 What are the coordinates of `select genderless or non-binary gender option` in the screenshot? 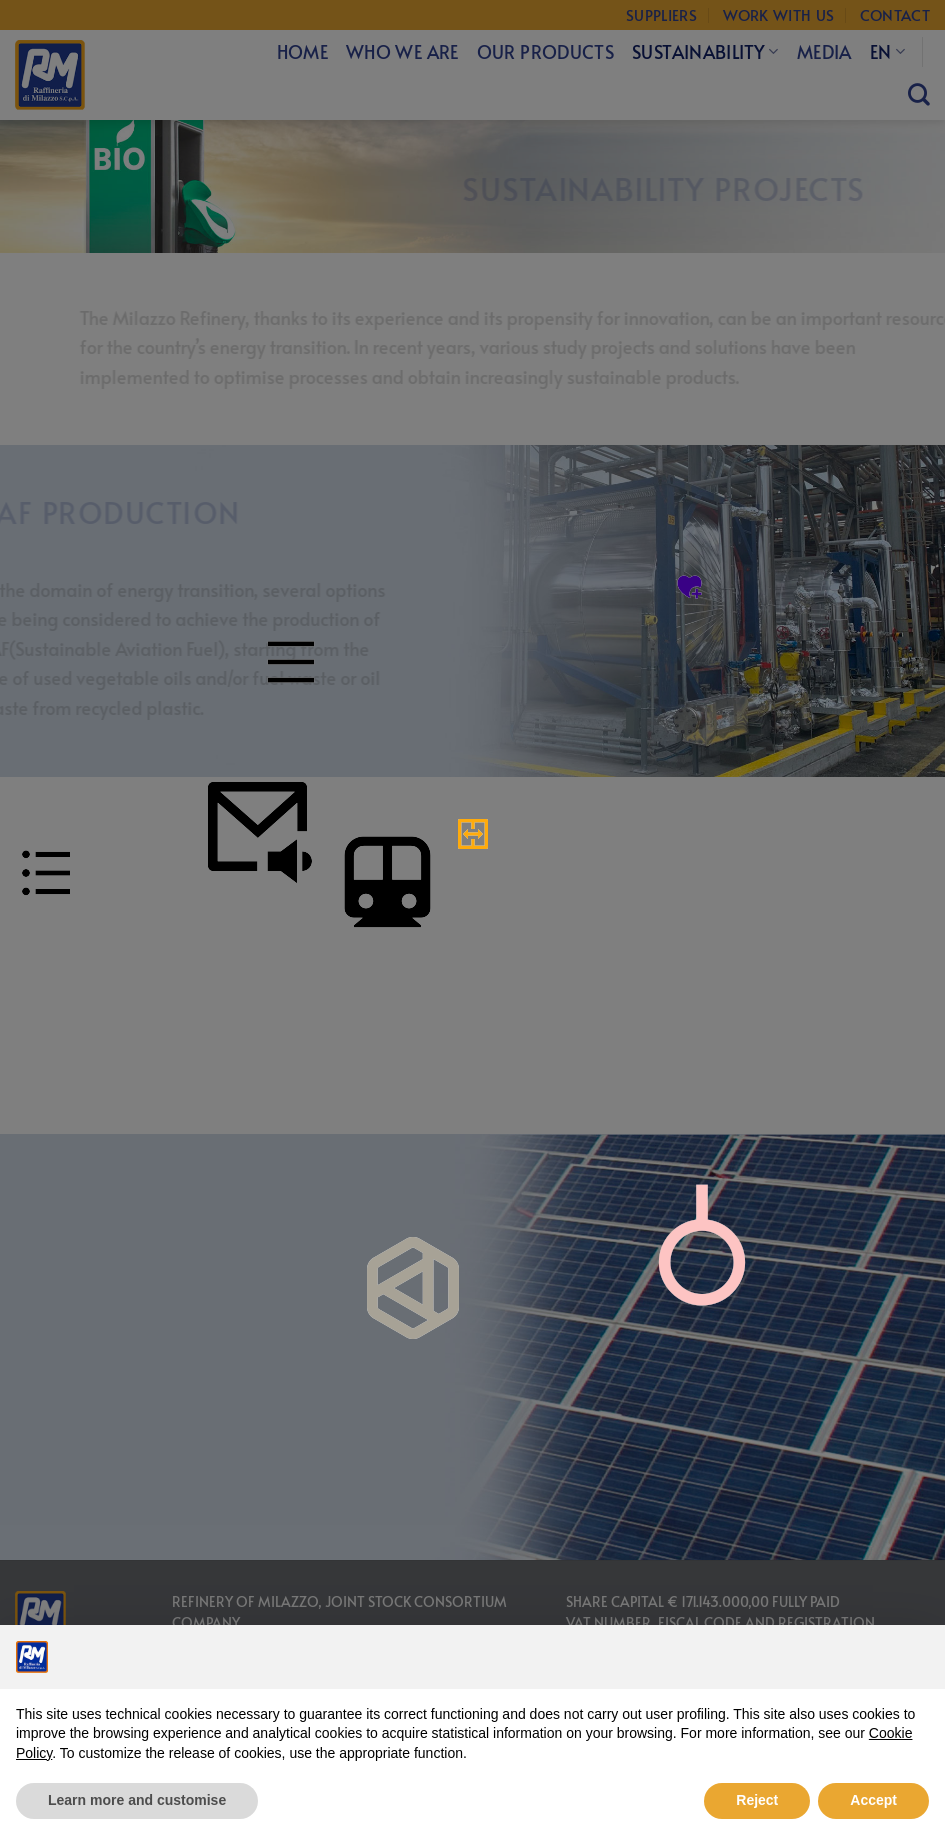 It's located at (702, 1248).